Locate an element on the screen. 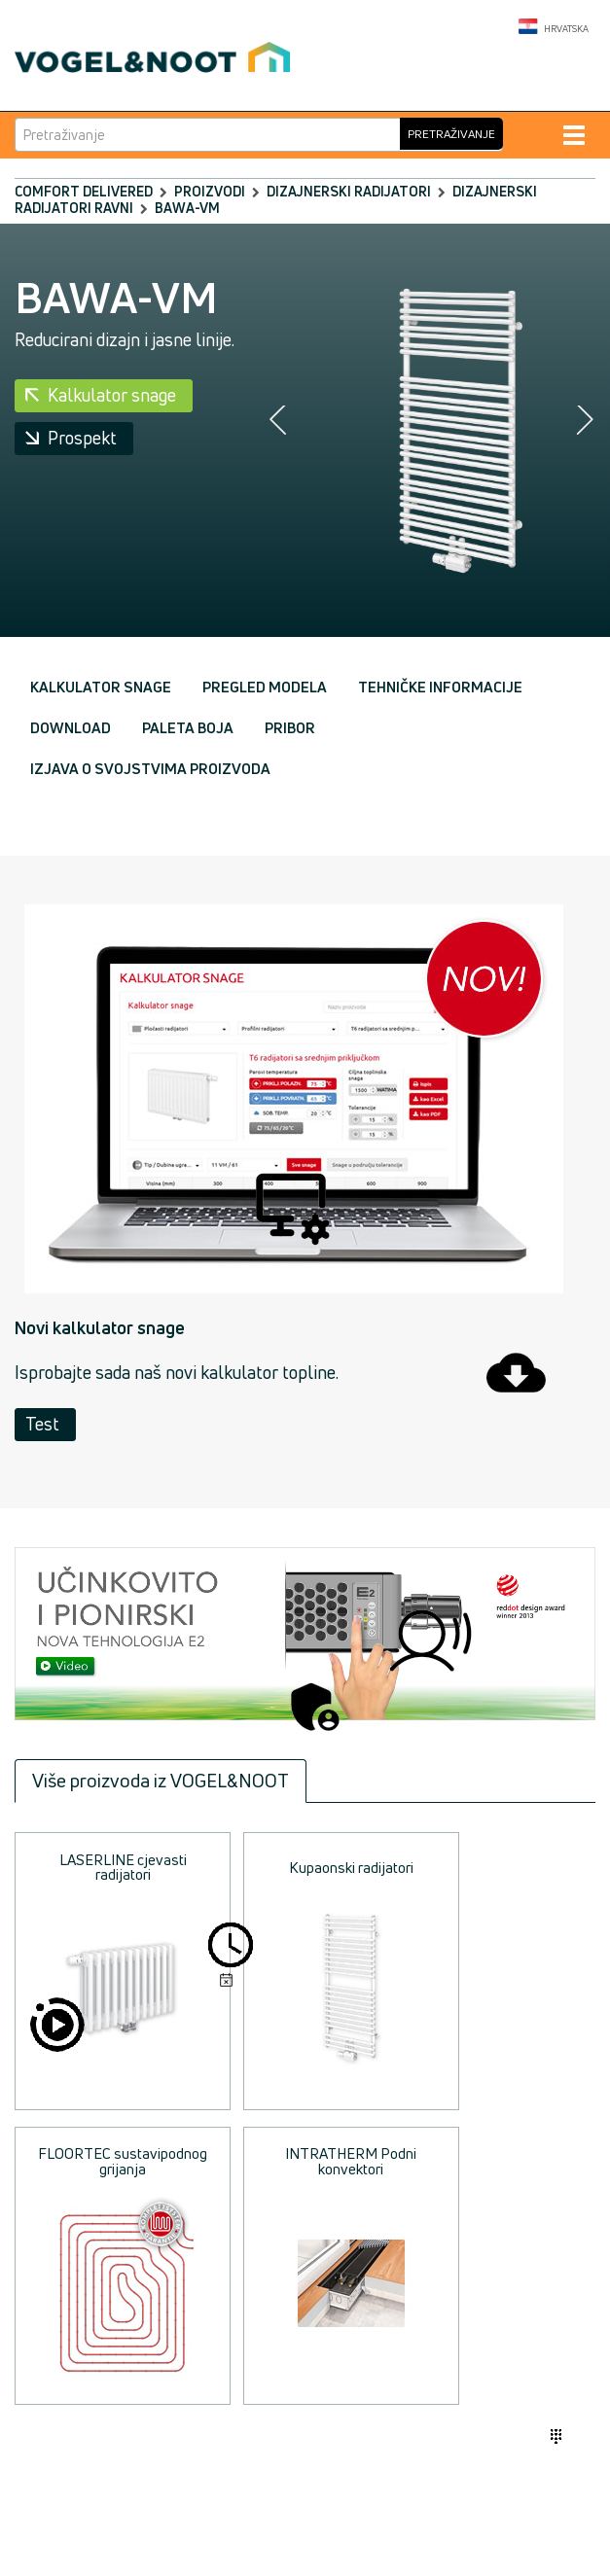 This screenshot has width=610, height=2576. download file from cloud storage is located at coordinates (516, 1372).